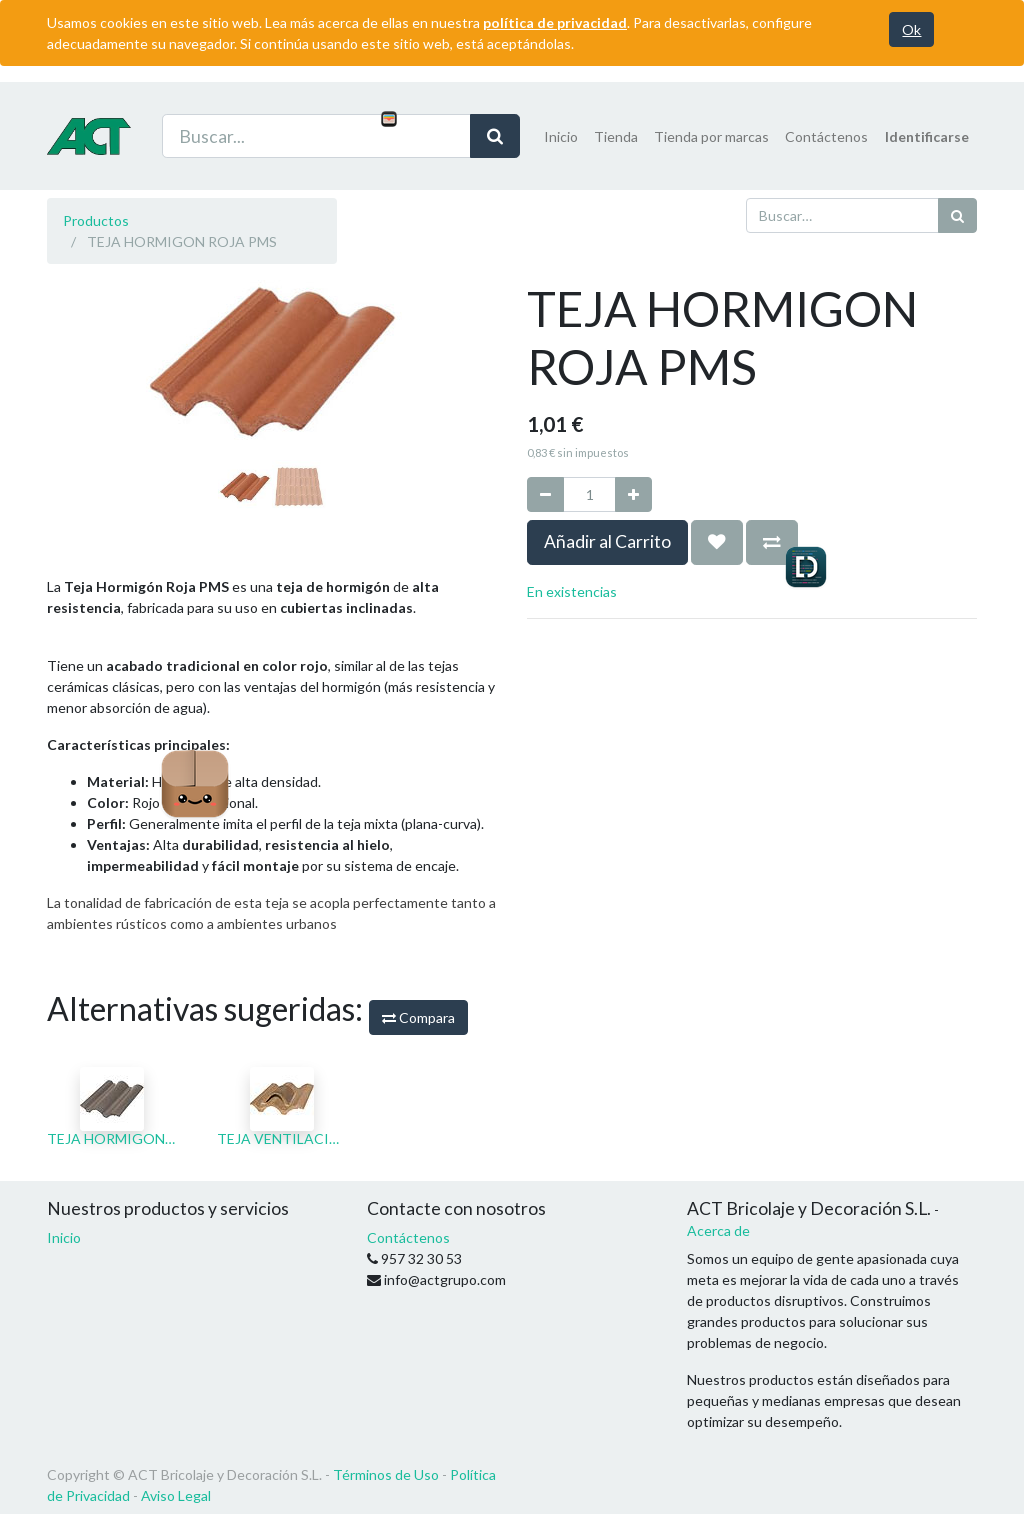  I want to click on open kwallet password manager, so click(389, 119).